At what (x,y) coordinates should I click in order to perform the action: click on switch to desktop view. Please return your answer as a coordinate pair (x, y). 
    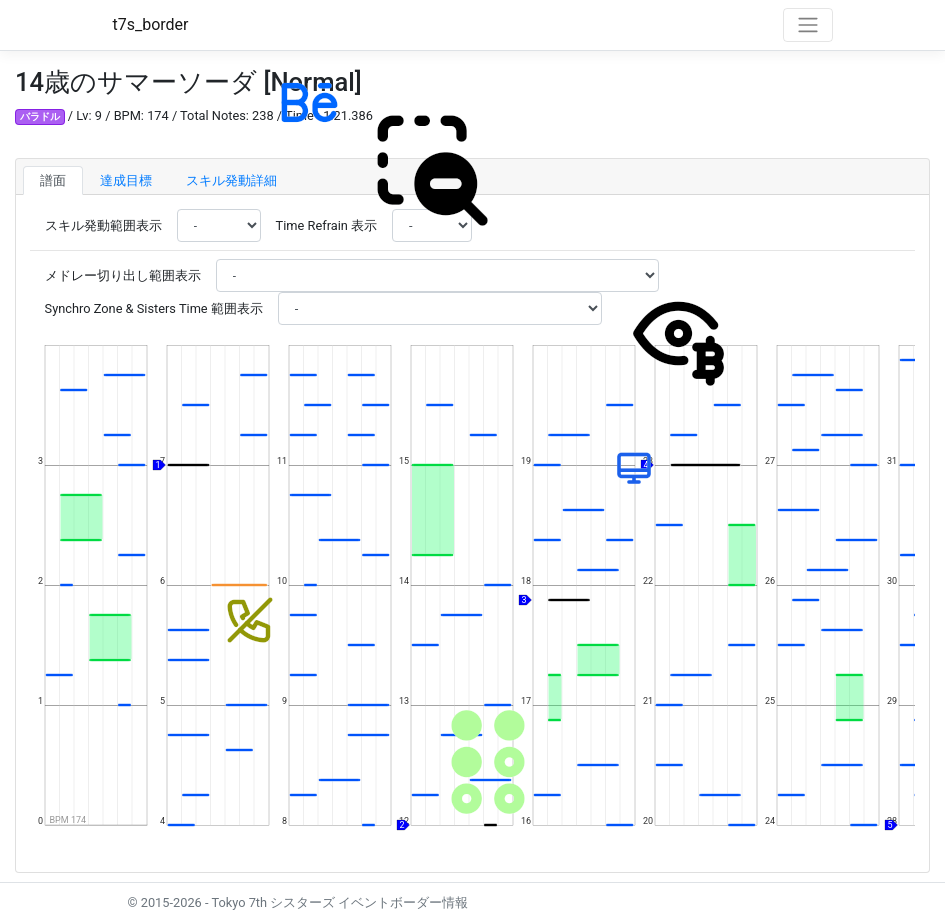
    Looking at the image, I should click on (634, 467).